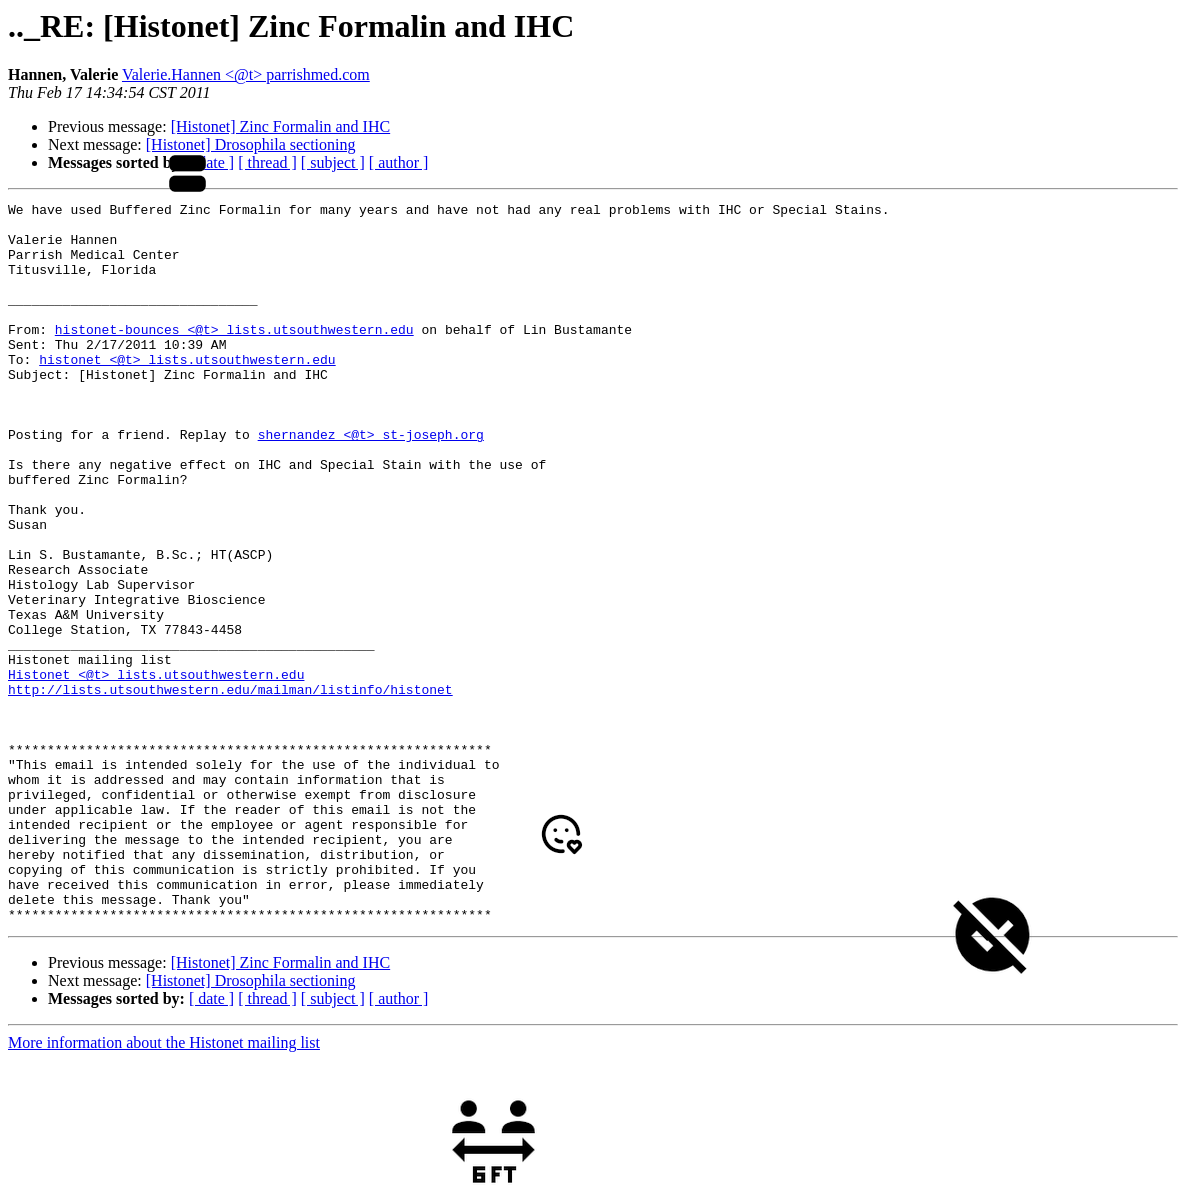 The height and width of the screenshot is (1204, 1186). Describe the element at coordinates (493, 1141) in the screenshot. I see `indicates social distancing requirement of 6 feet` at that location.